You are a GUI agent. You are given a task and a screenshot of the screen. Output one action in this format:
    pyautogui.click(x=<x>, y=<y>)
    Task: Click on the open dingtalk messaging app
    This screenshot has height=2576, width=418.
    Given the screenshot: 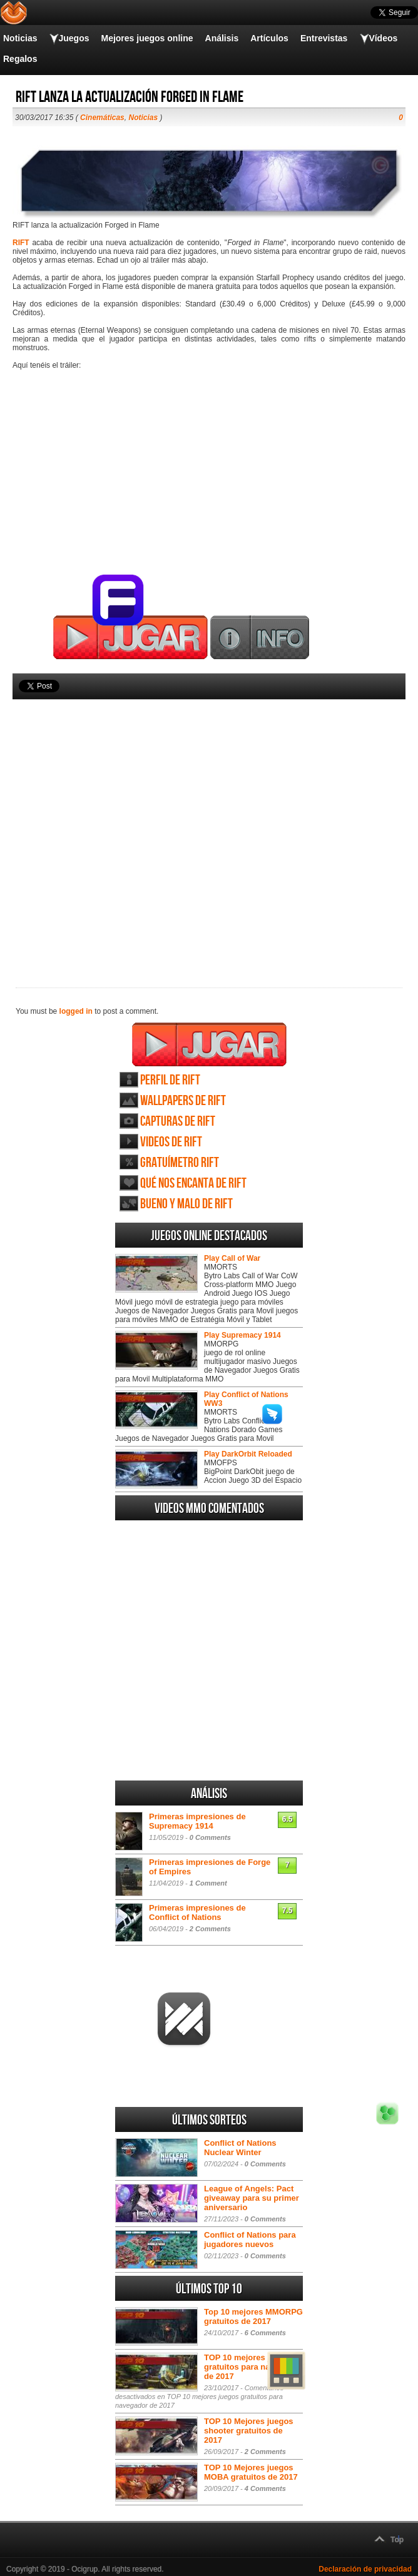 What is the action you would take?
    pyautogui.click(x=272, y=1414)
    